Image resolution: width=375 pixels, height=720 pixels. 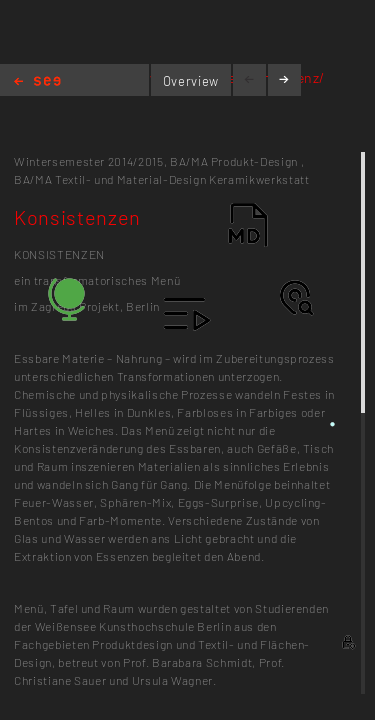 What do you see at coordinates (68, 298) in the screenshot?
I see `access global or international settings` at bounding box center [68, 298].